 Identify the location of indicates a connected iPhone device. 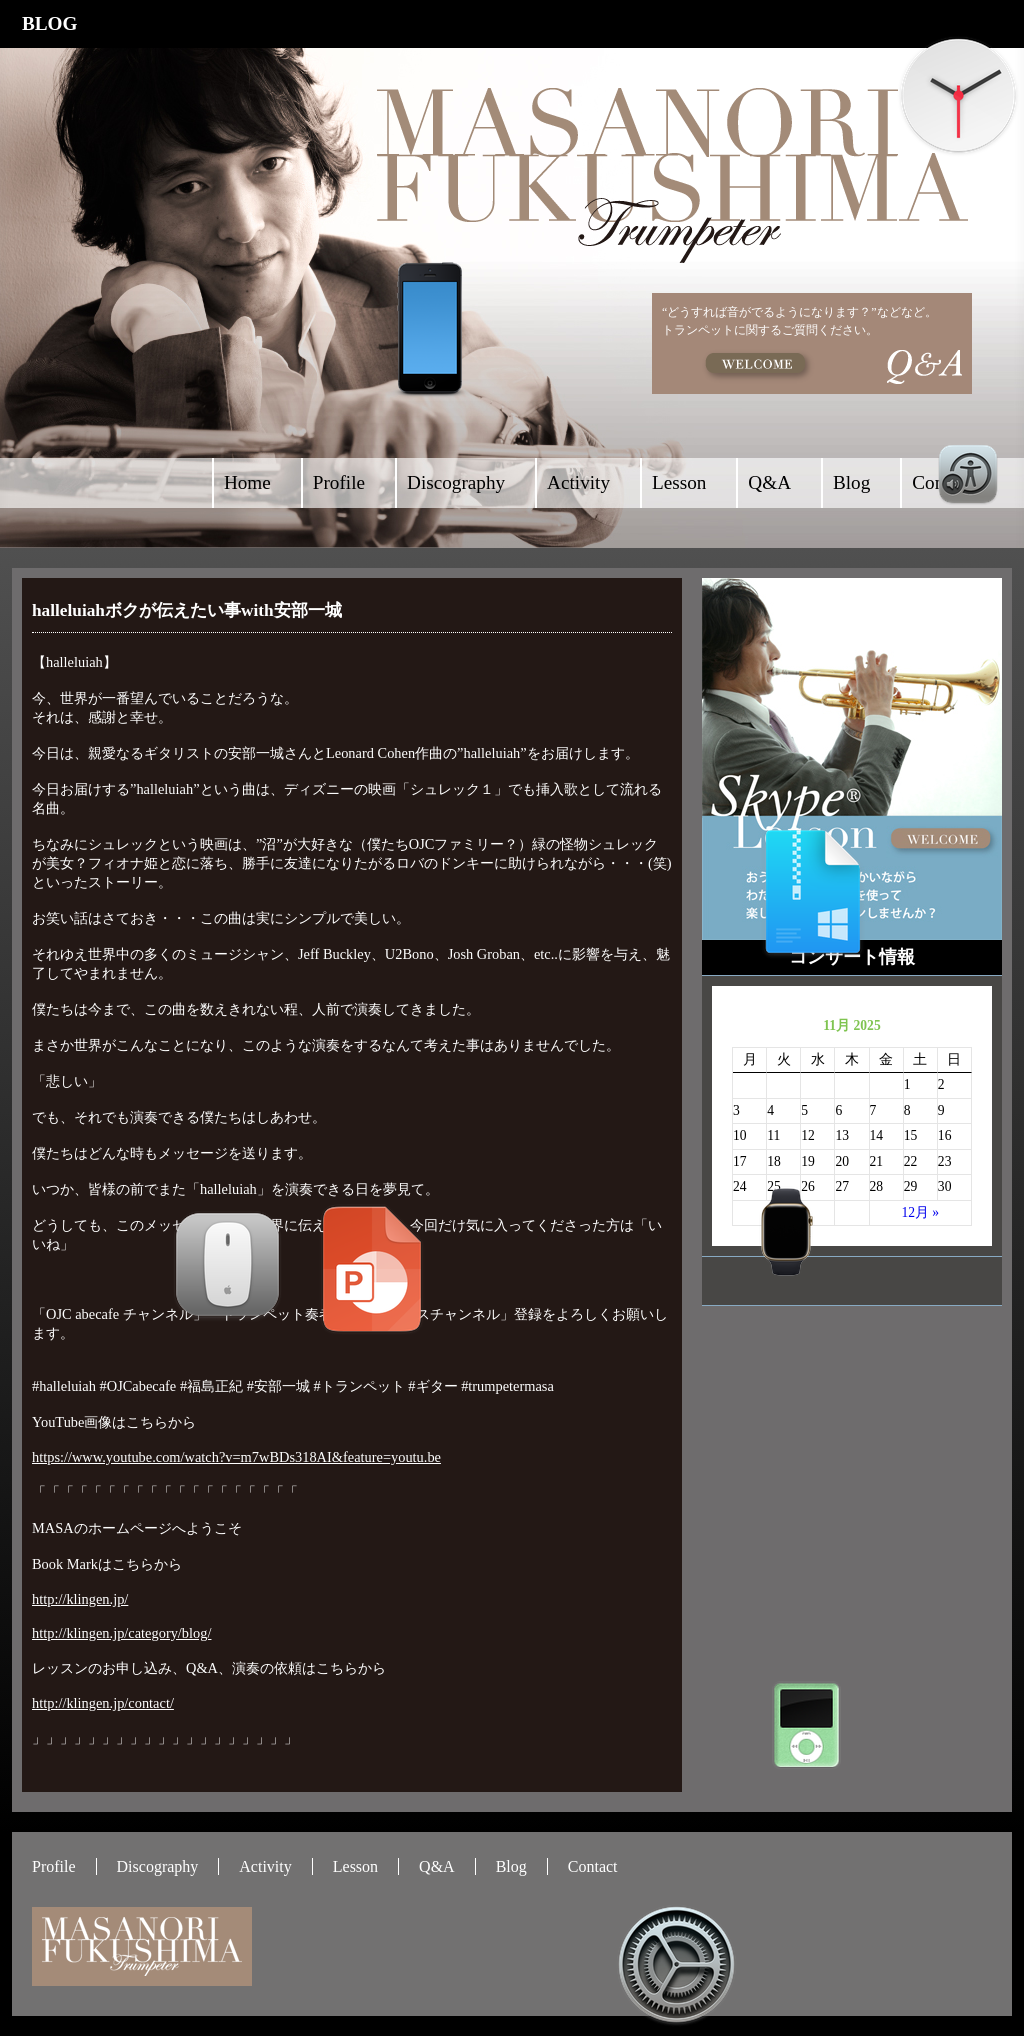
(430, 330).